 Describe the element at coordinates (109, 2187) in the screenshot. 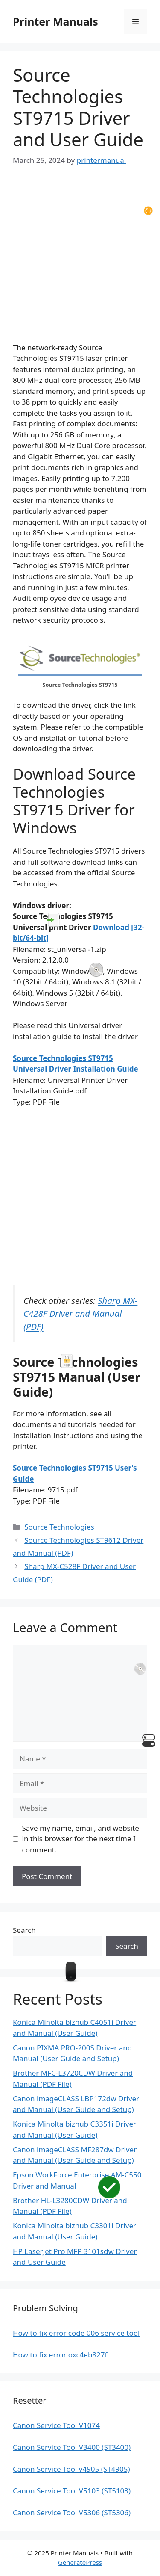

I see `indicates a selected or checked item` at that location.